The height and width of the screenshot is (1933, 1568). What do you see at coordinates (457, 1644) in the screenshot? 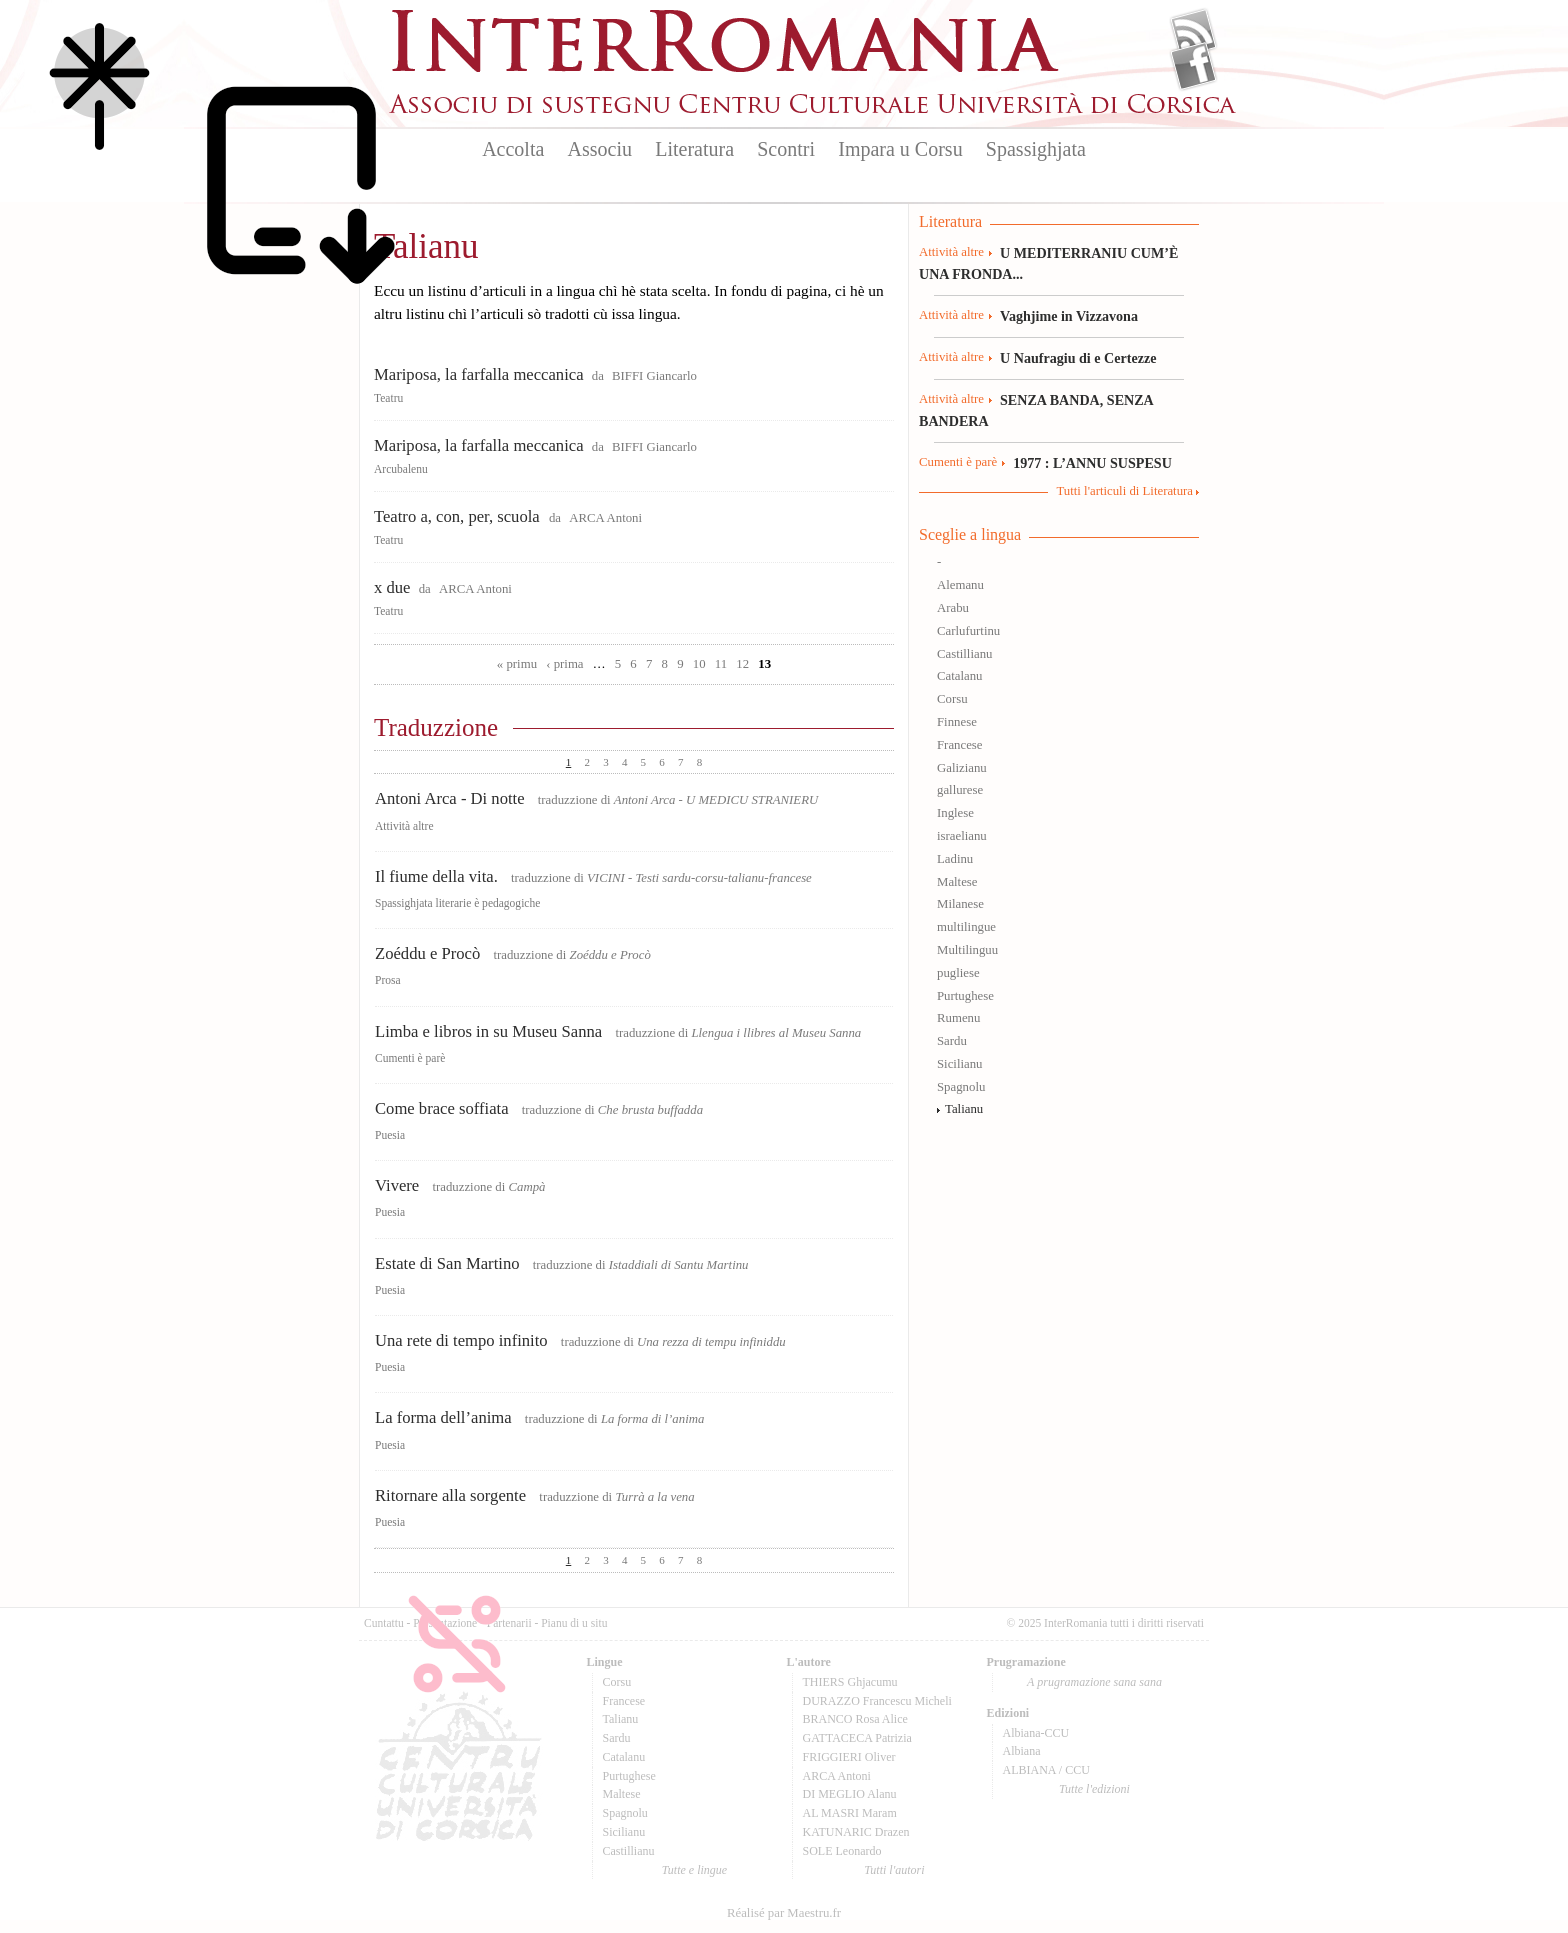
I see `disable route navigation` at bounding box center [457, 1644].